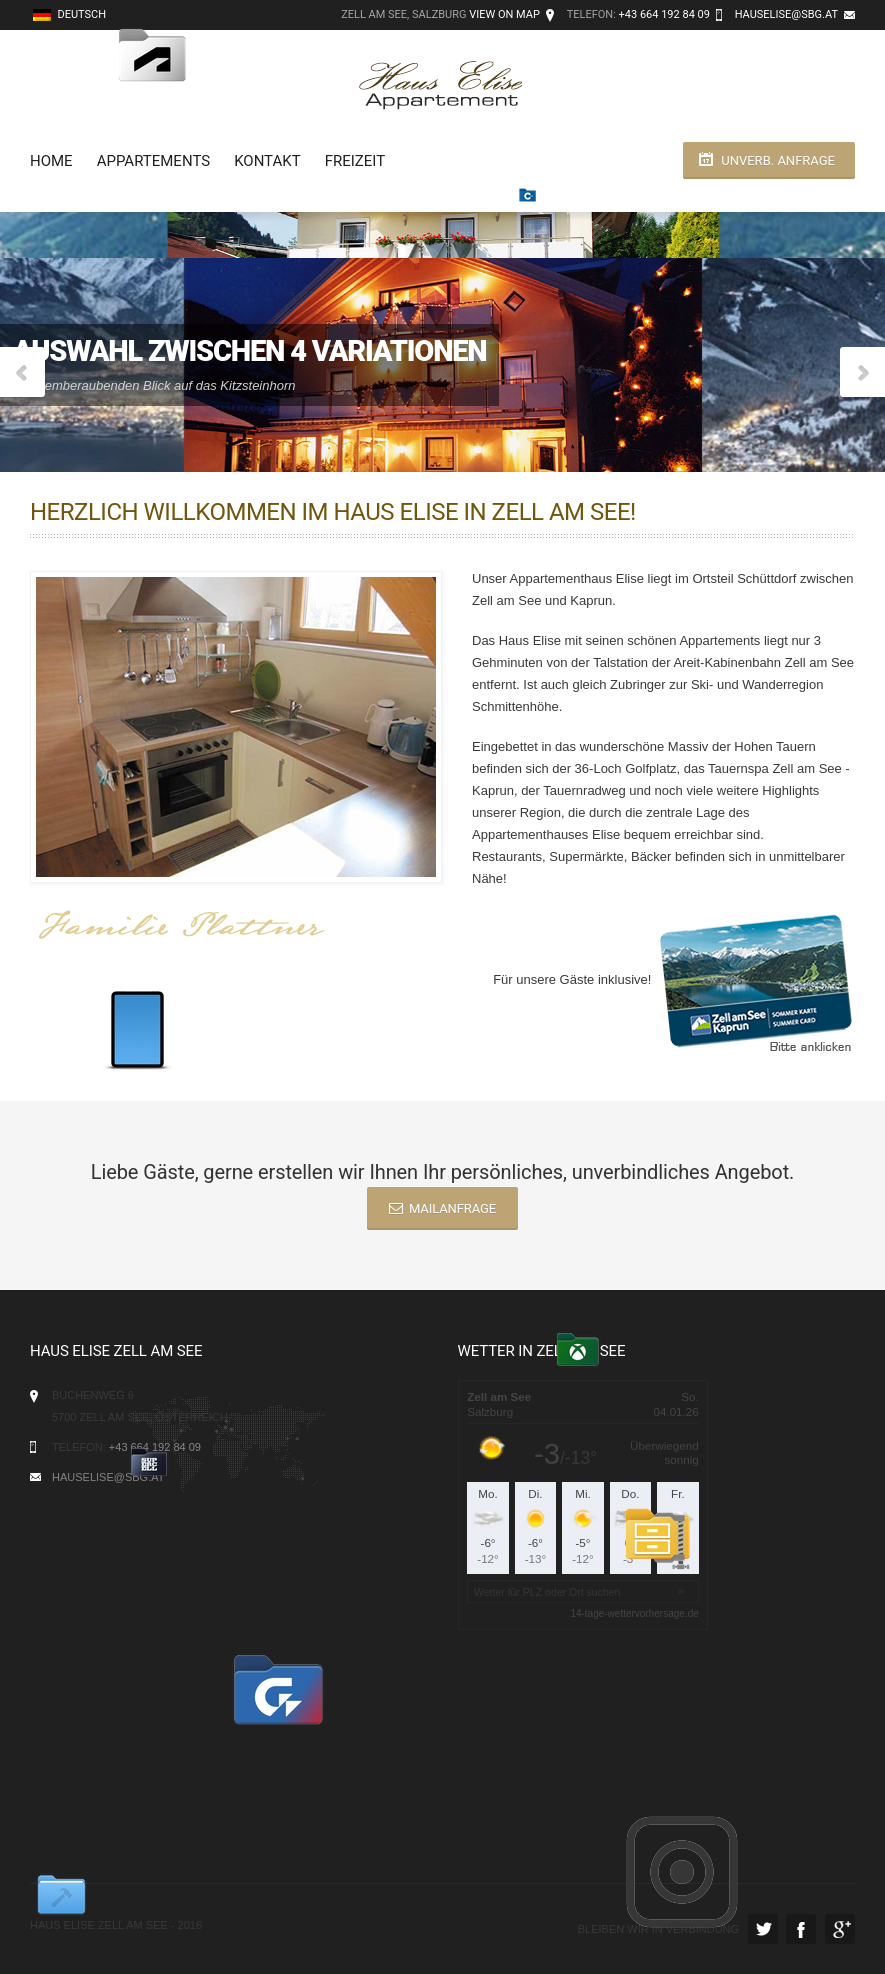 This screenshot has width=885, height=1974. Describe the element at coordinates (577, 1350) in the screenshot. I see `open folder containing Xbox games or apps` at that location.